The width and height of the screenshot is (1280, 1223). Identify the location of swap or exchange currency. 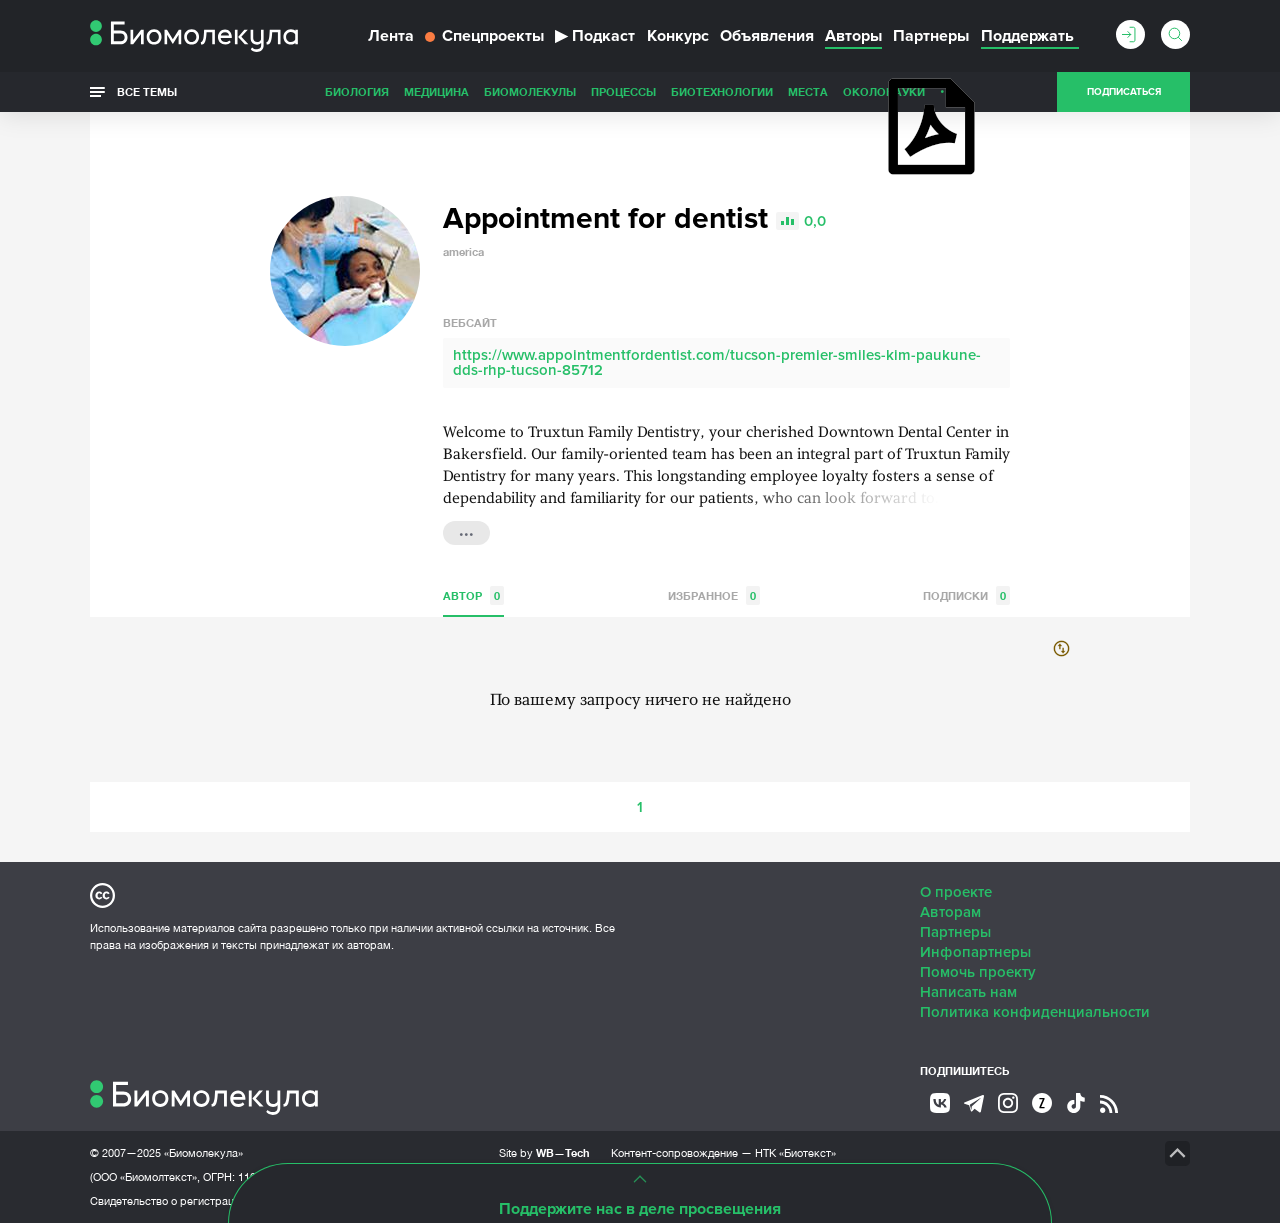
(1061, 648).